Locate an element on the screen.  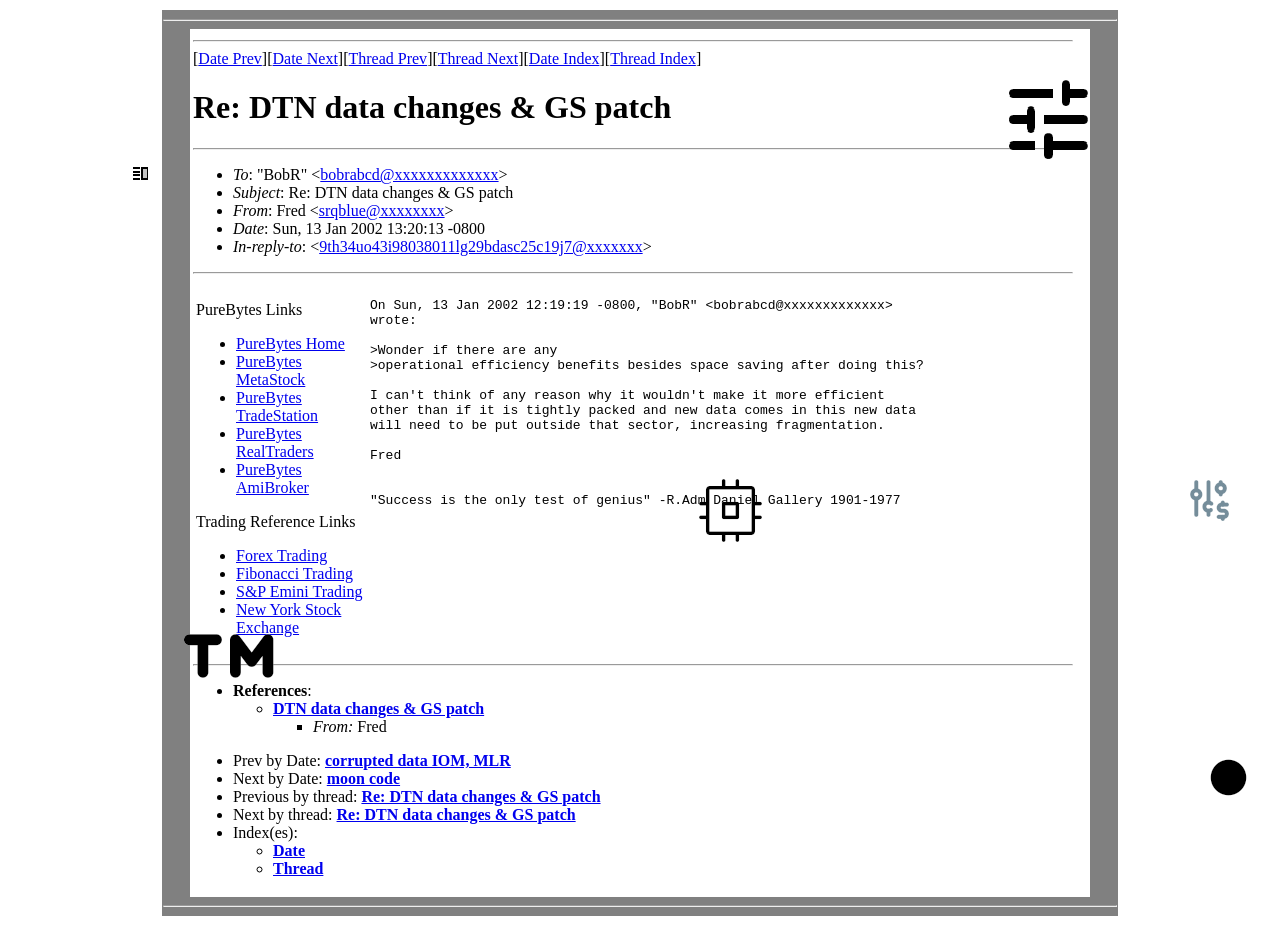
adjust pricing or cost settings is located at coordinates (1208, 498).